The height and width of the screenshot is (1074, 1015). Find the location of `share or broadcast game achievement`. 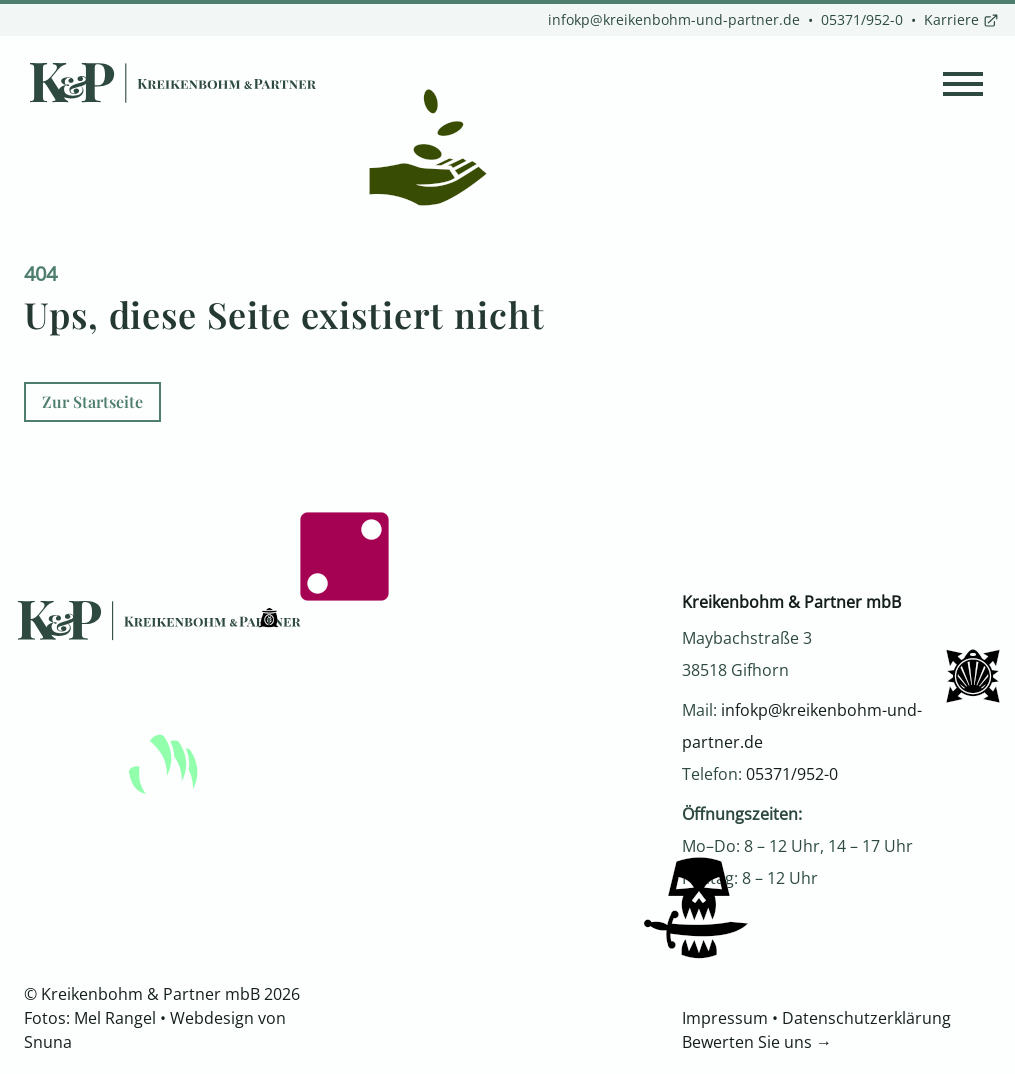

share or broadcast game achievement is located at coordinates (973, 676).